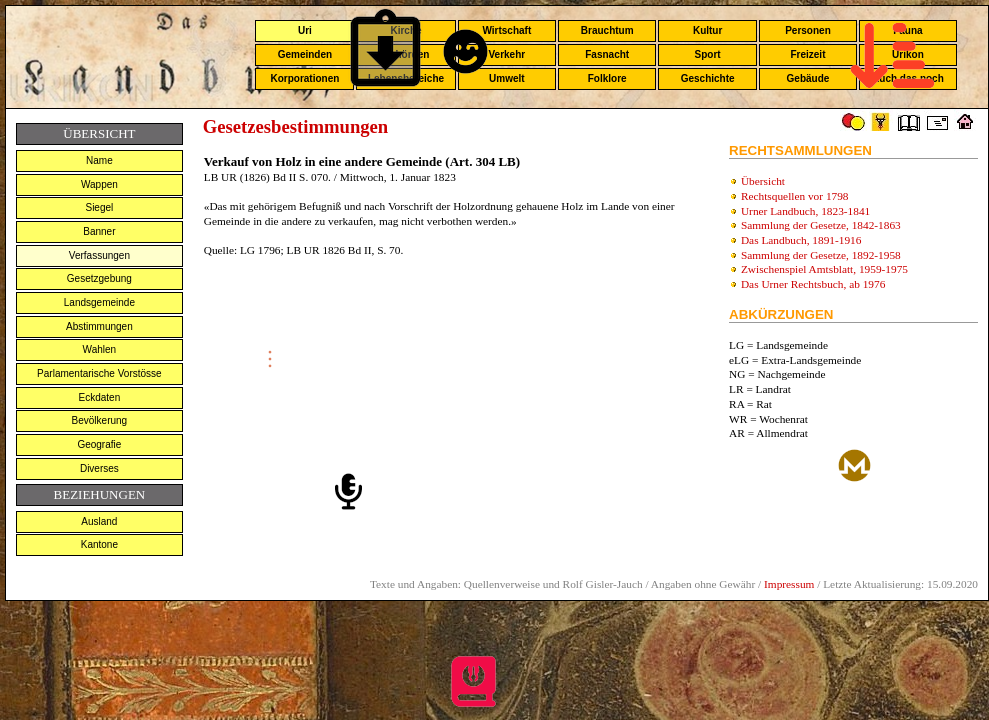  Describe the element at coordinates (465, 51) in the screenshot. I see `insert a winking emoji or emoticon` at that location.